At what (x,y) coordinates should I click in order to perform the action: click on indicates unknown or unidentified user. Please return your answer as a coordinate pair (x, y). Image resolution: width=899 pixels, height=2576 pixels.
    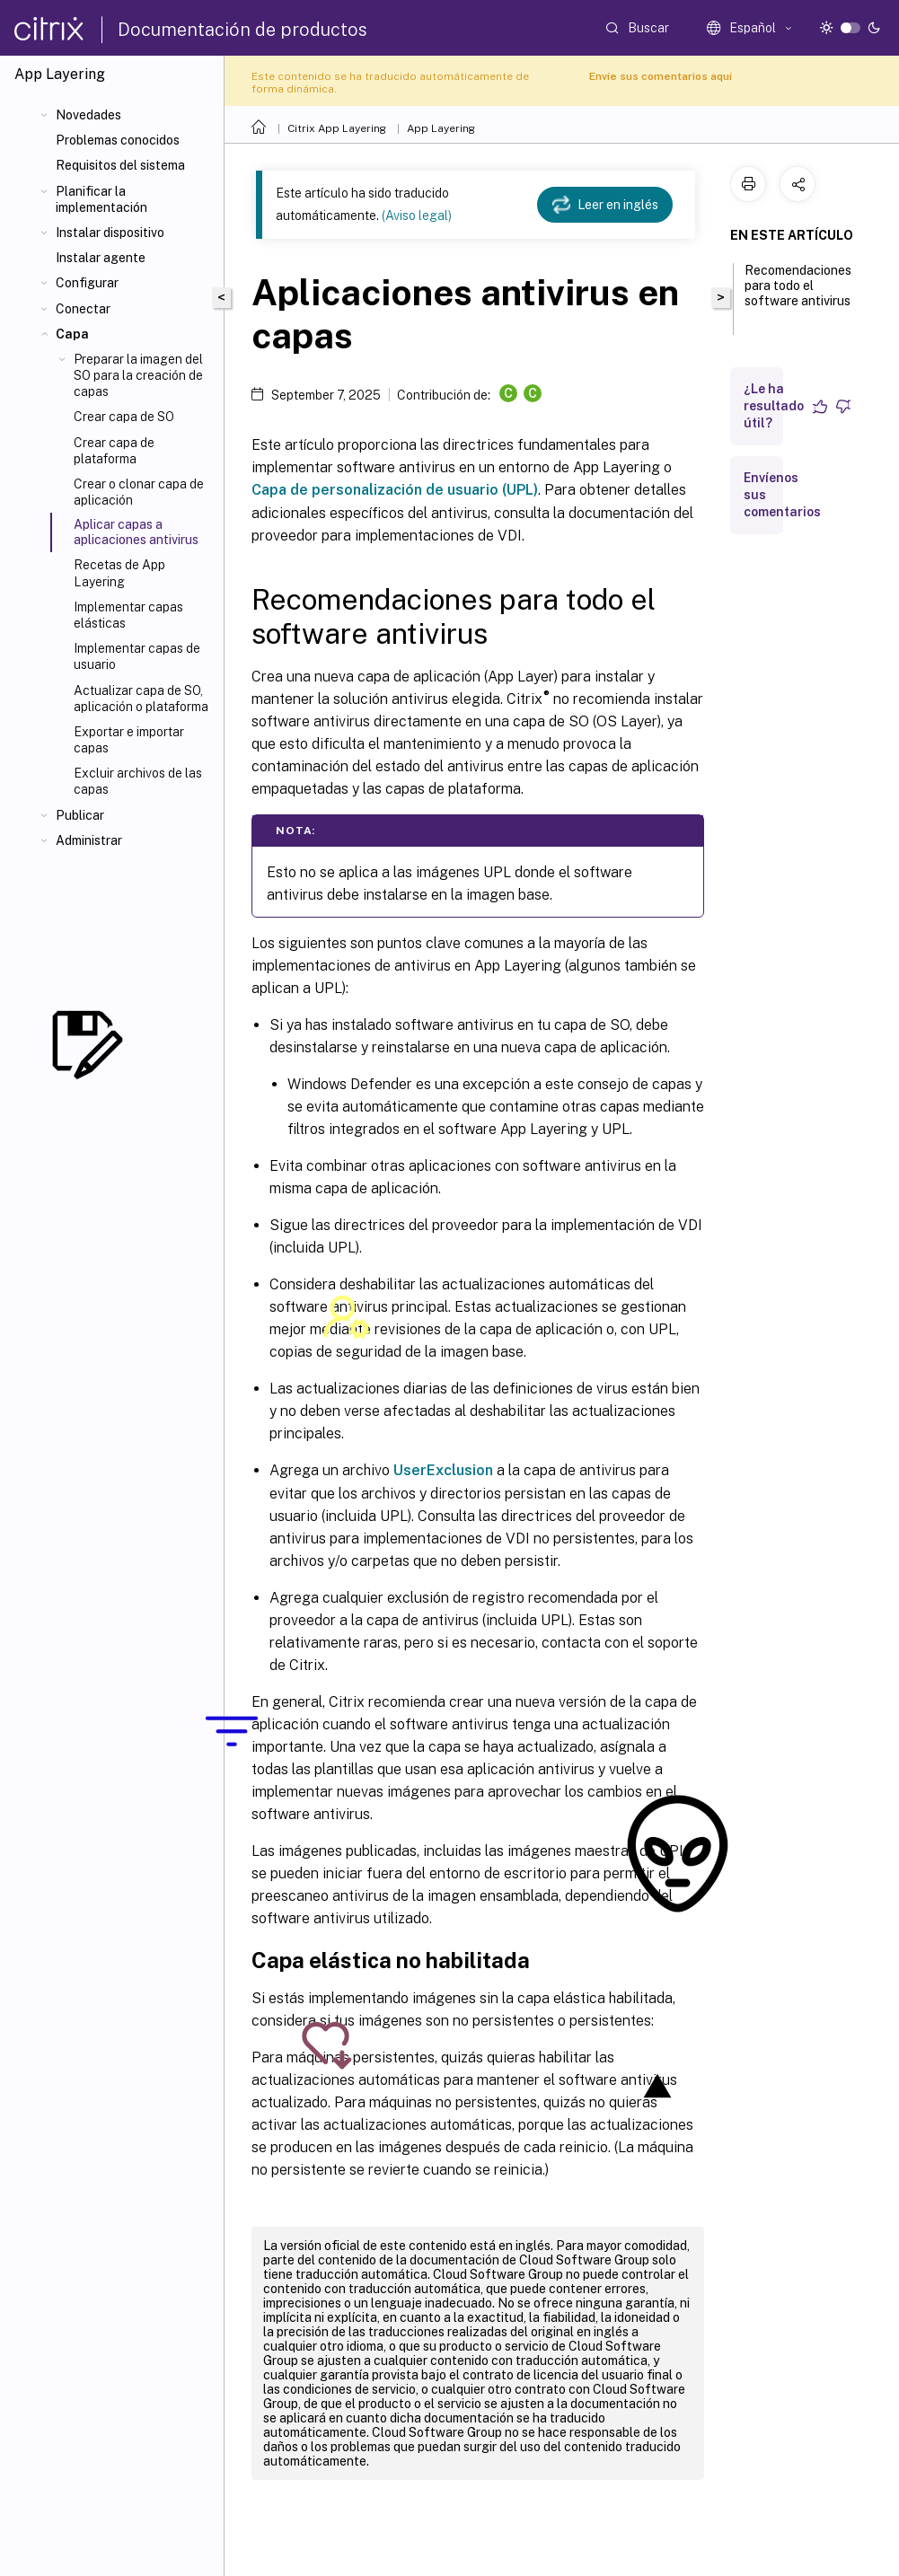
    Looking at the image, I should click on (677, 1853).